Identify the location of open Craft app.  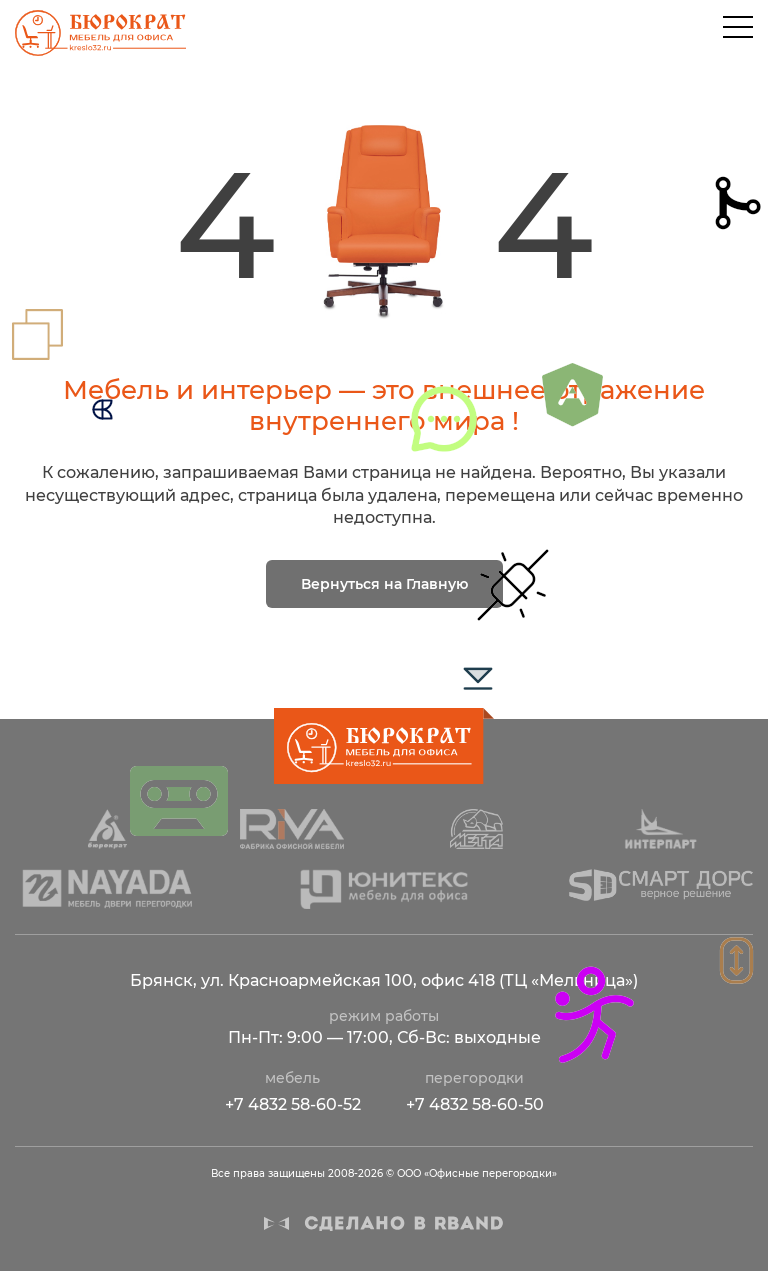
(102, 409).